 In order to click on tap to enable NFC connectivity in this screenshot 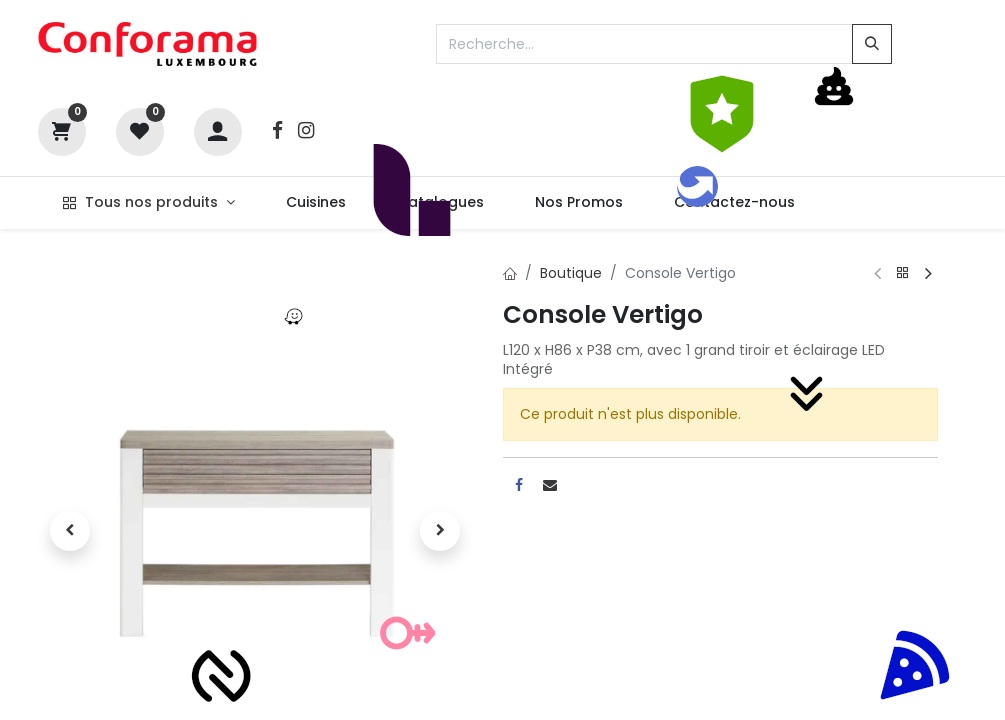, I will do `click(221, 676)`.